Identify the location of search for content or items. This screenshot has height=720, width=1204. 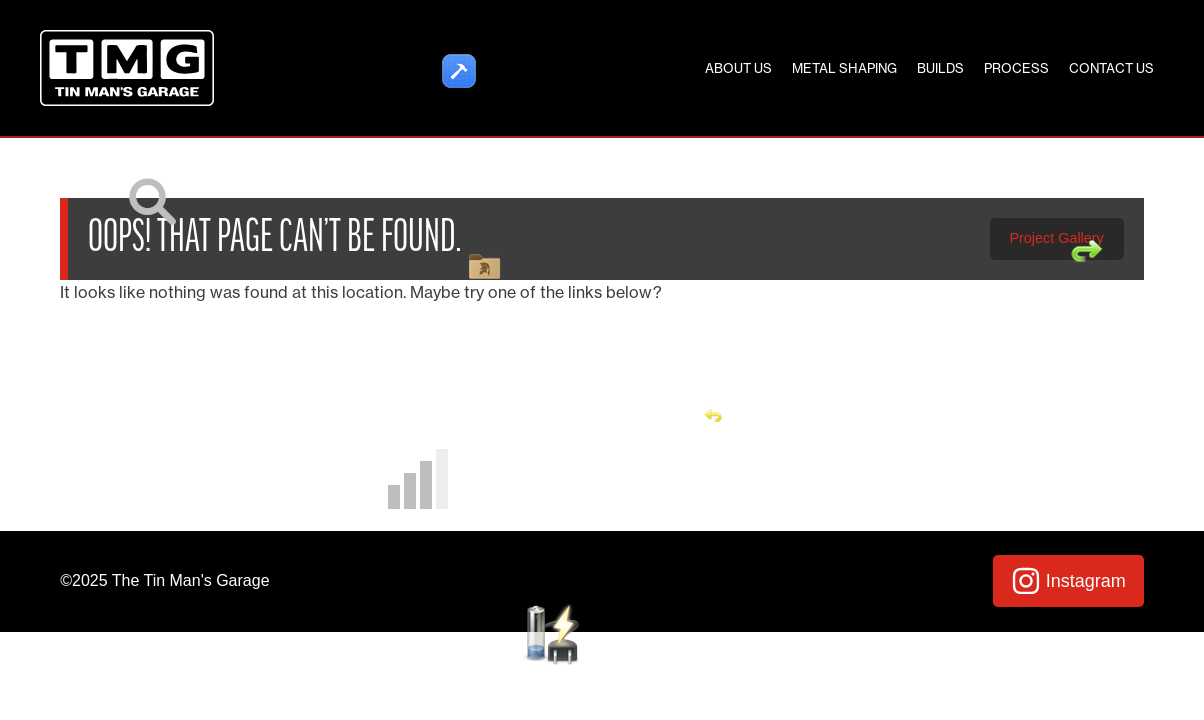
(152, 201).